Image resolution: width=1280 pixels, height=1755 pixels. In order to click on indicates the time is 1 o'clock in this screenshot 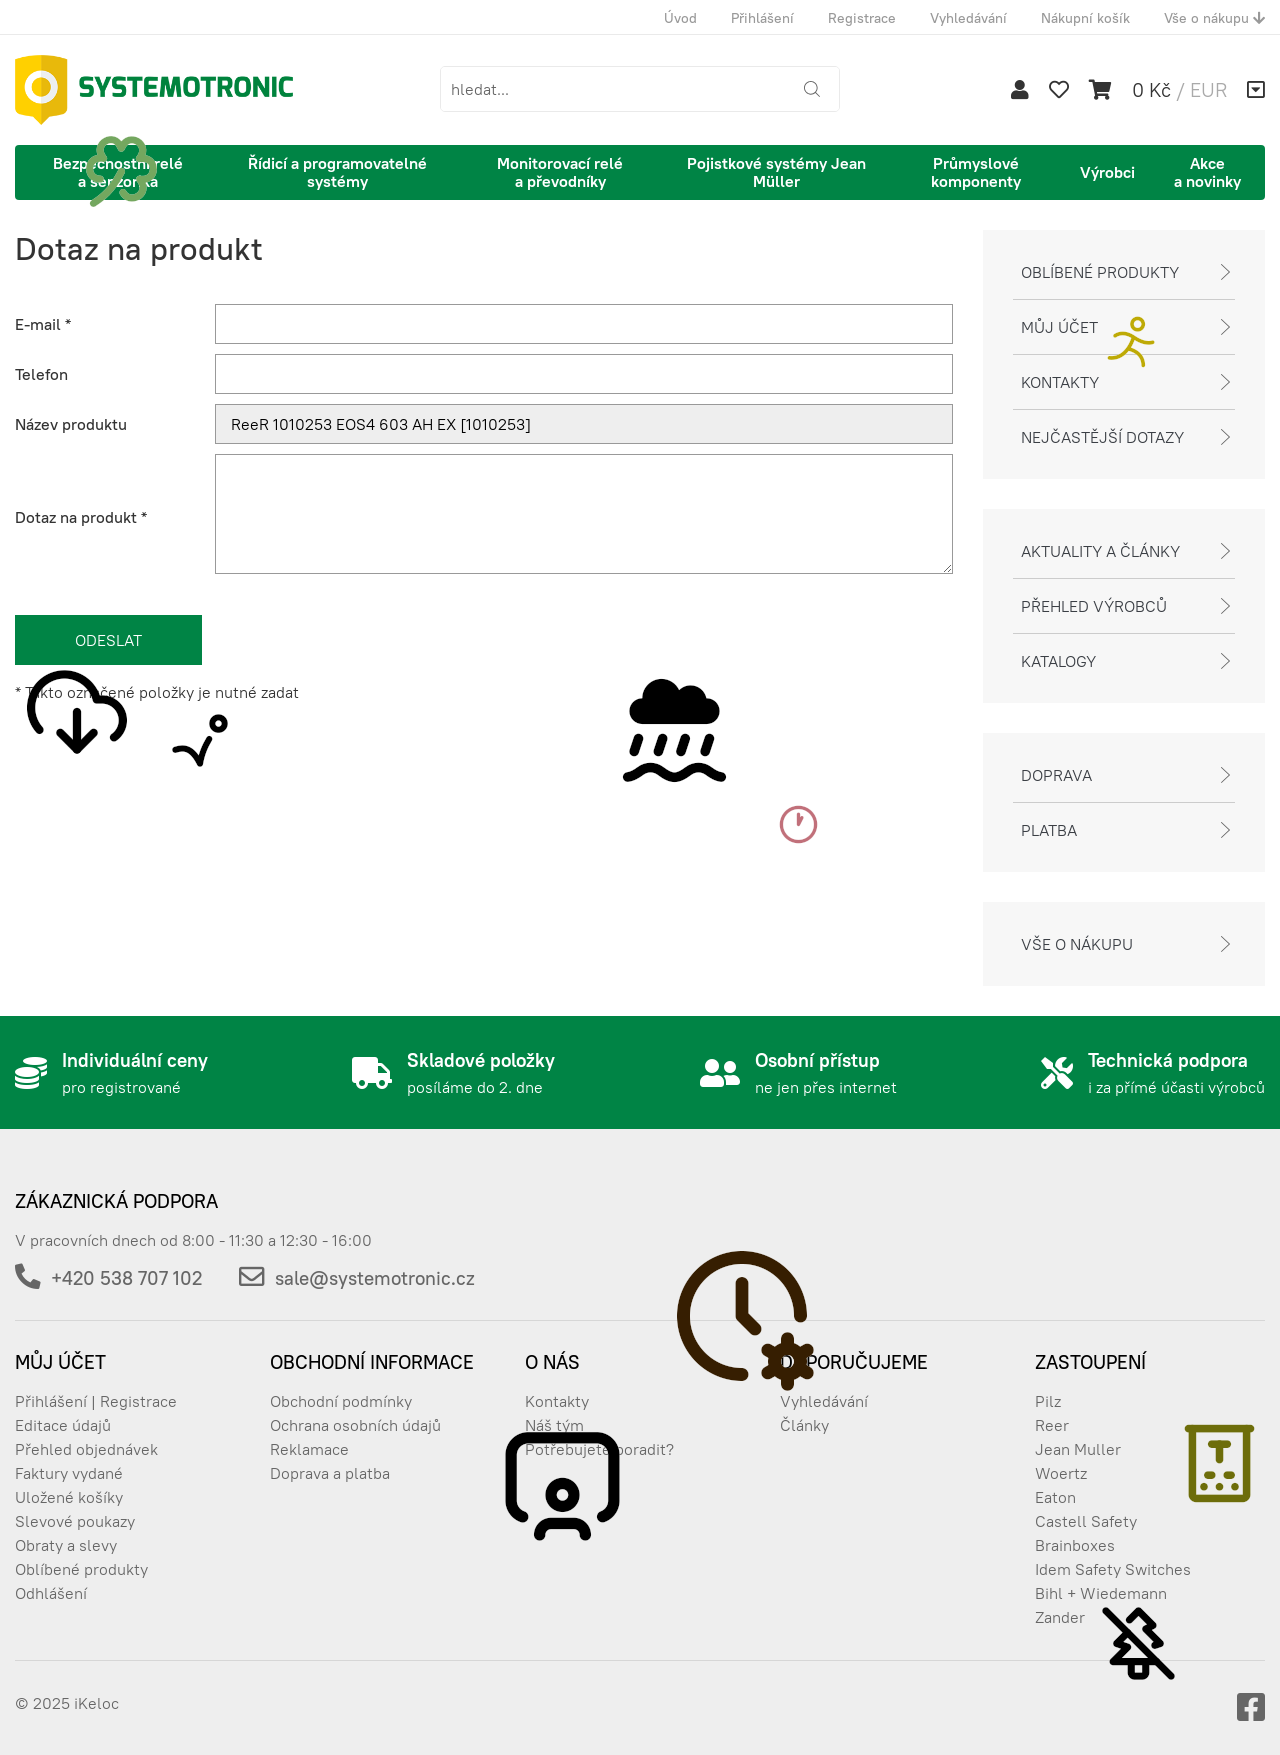, I will do `click(798, 824)`.